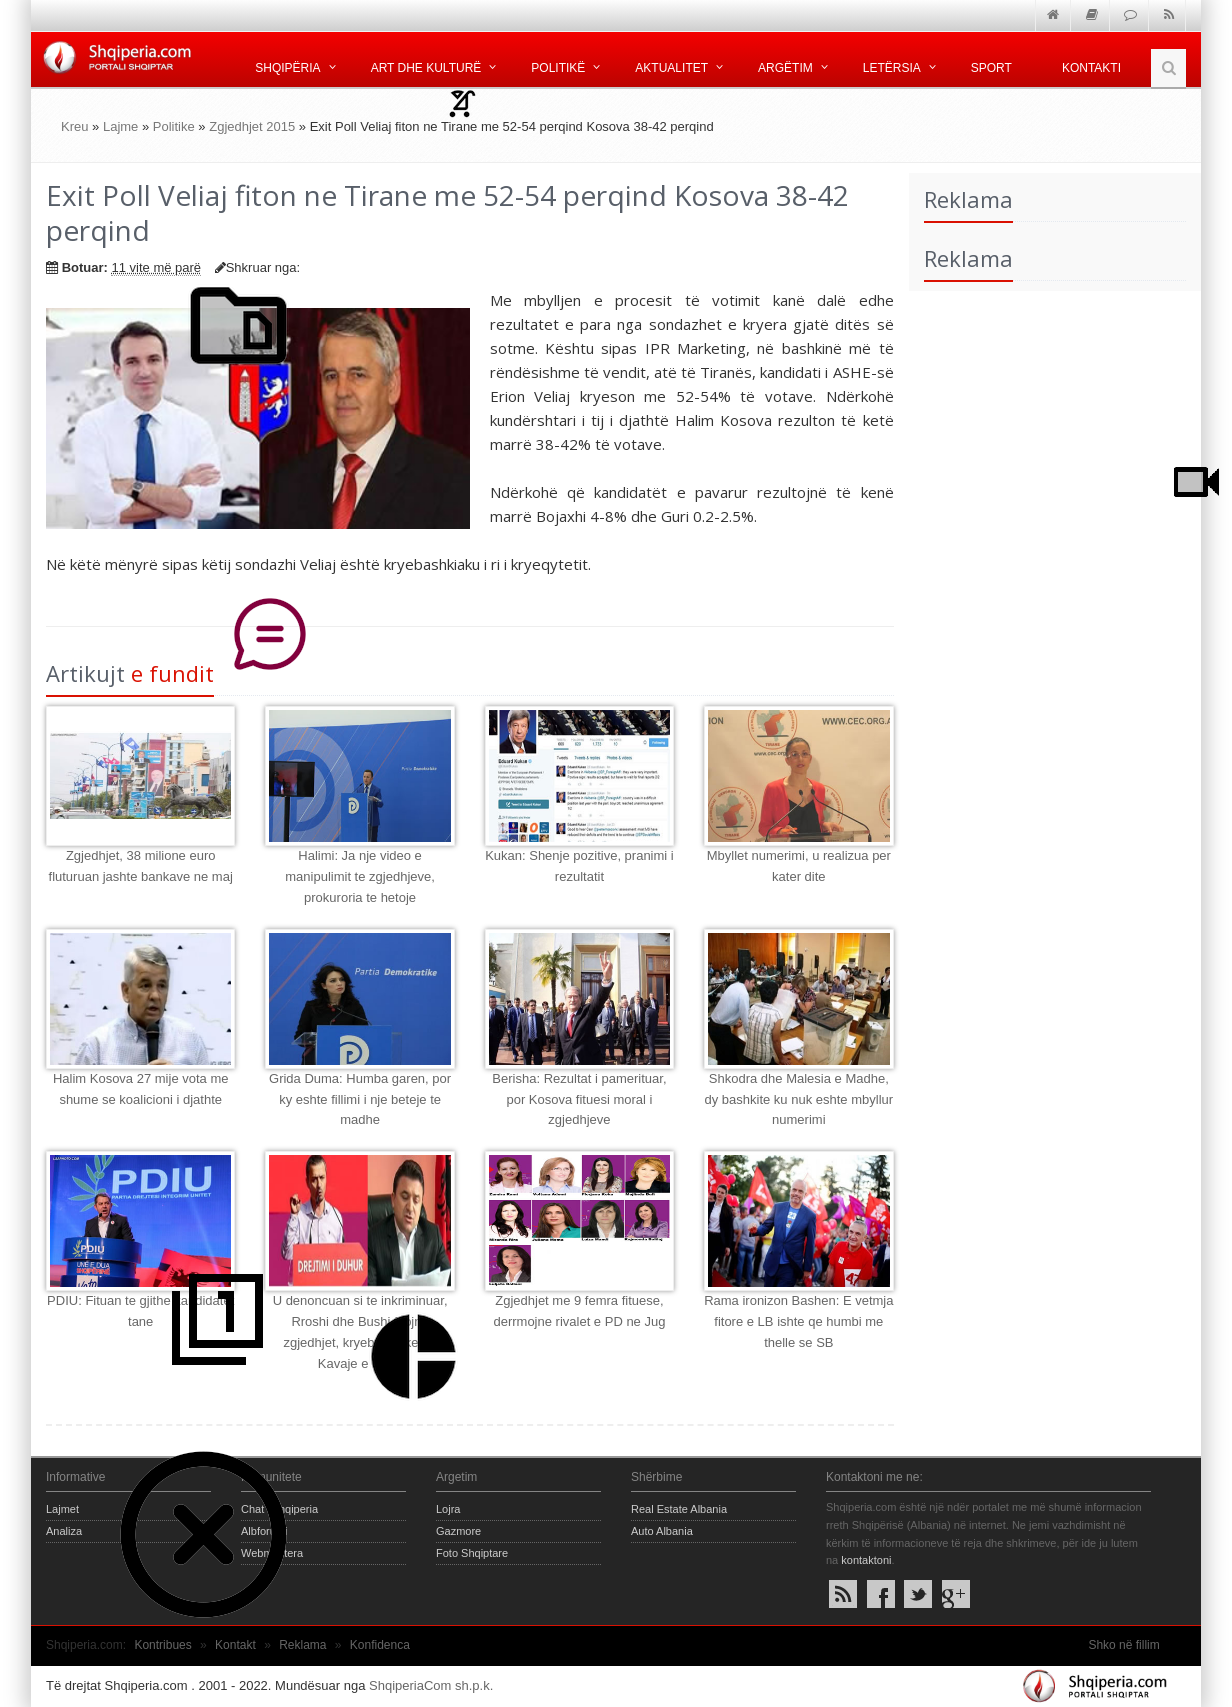  I want to click on indicates stroller-friendly or family amenities available, so click(461, 103).